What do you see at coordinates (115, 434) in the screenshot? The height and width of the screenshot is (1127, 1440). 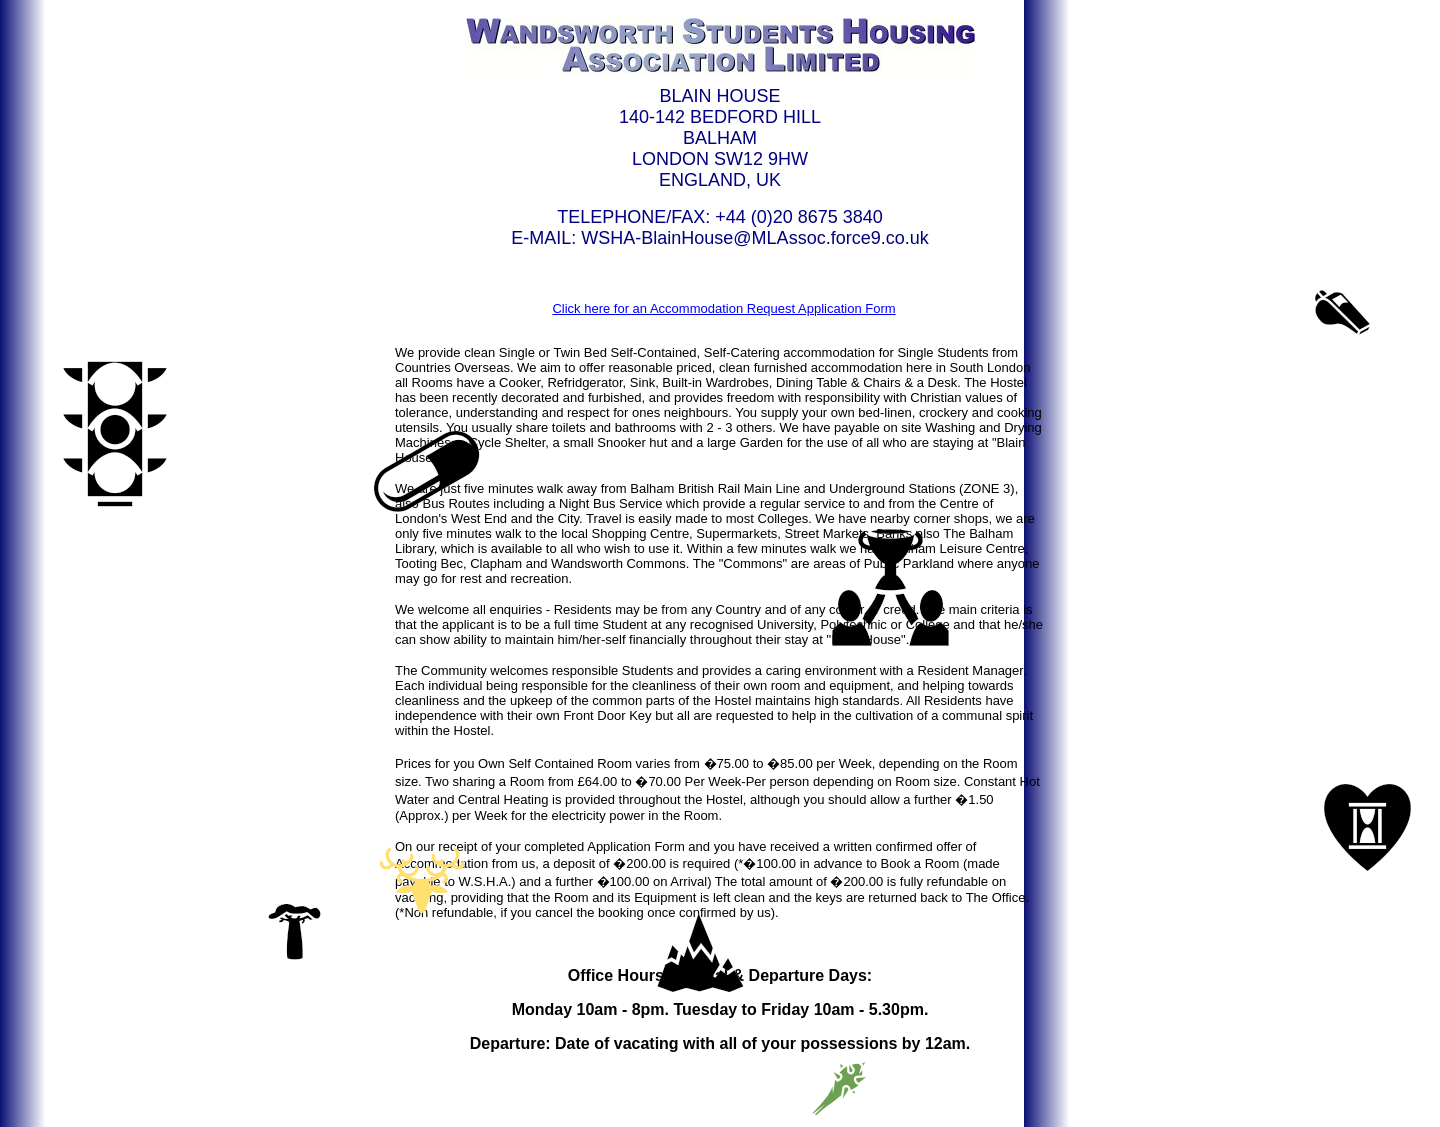 I see `indicates caution or pending status` at bounding box center [115, 434].